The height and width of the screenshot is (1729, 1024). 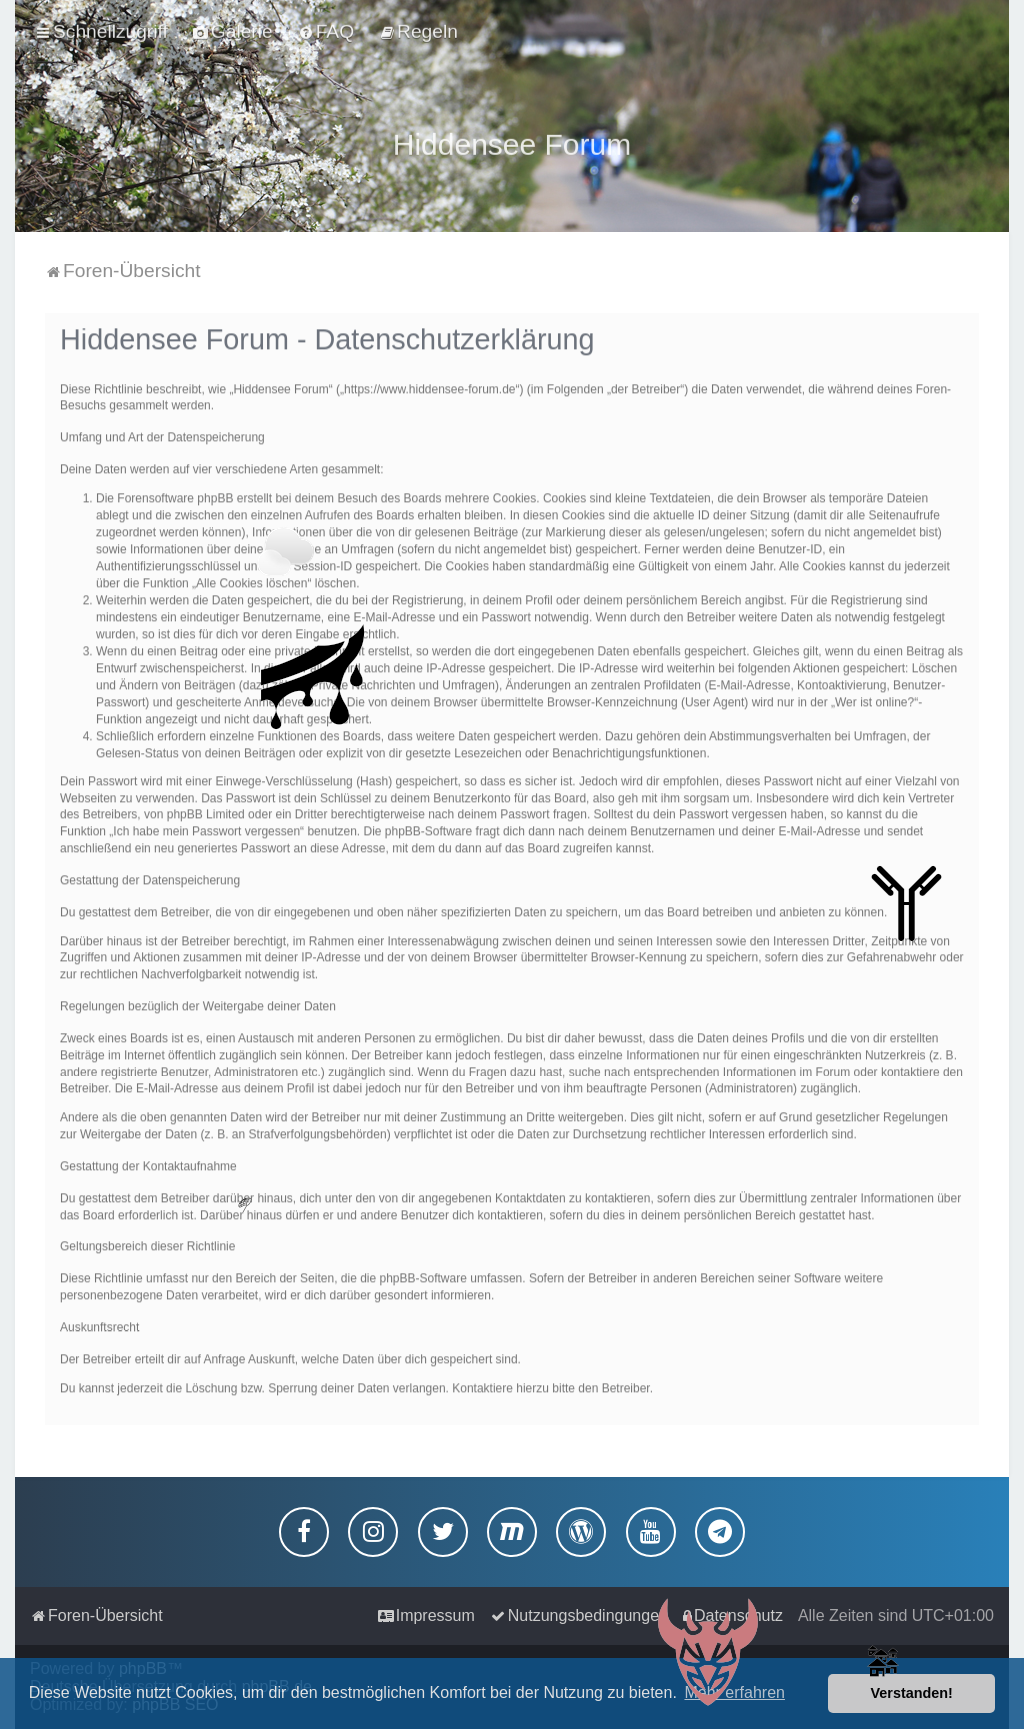 I want to click on indicates a critical hit or bleeding damage effect, so click(x=312, y=676).